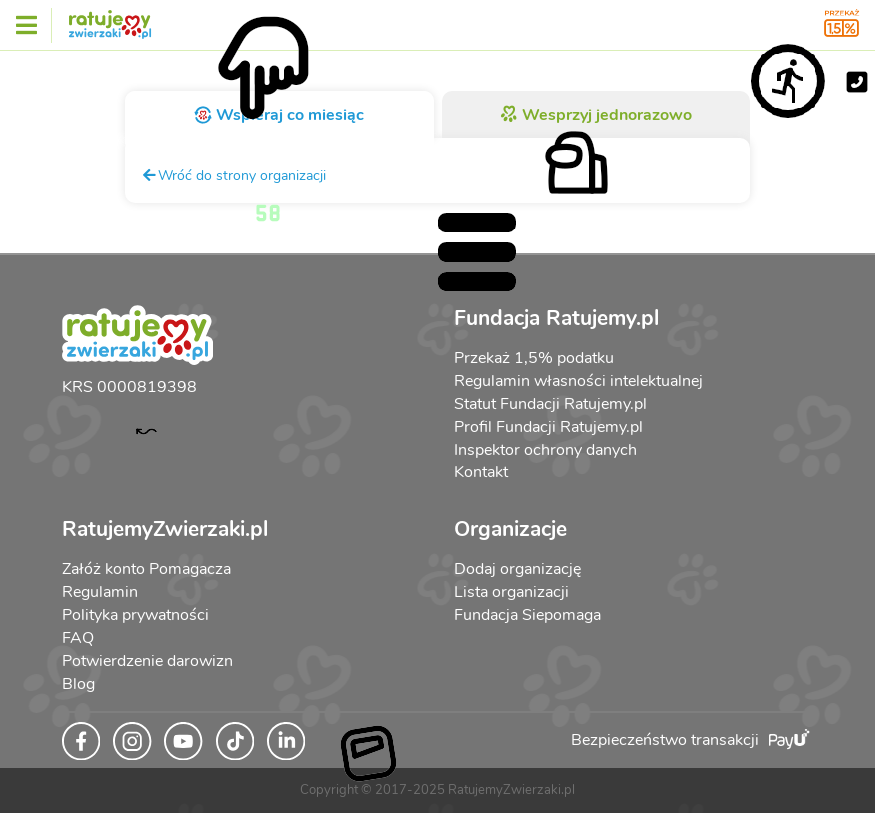 The width and height of the screenshot is (875, 813). What do you see at coordinates (368, 753) in the screenshot?
I see `headless ui library logo` at bounding box center [368, 753].